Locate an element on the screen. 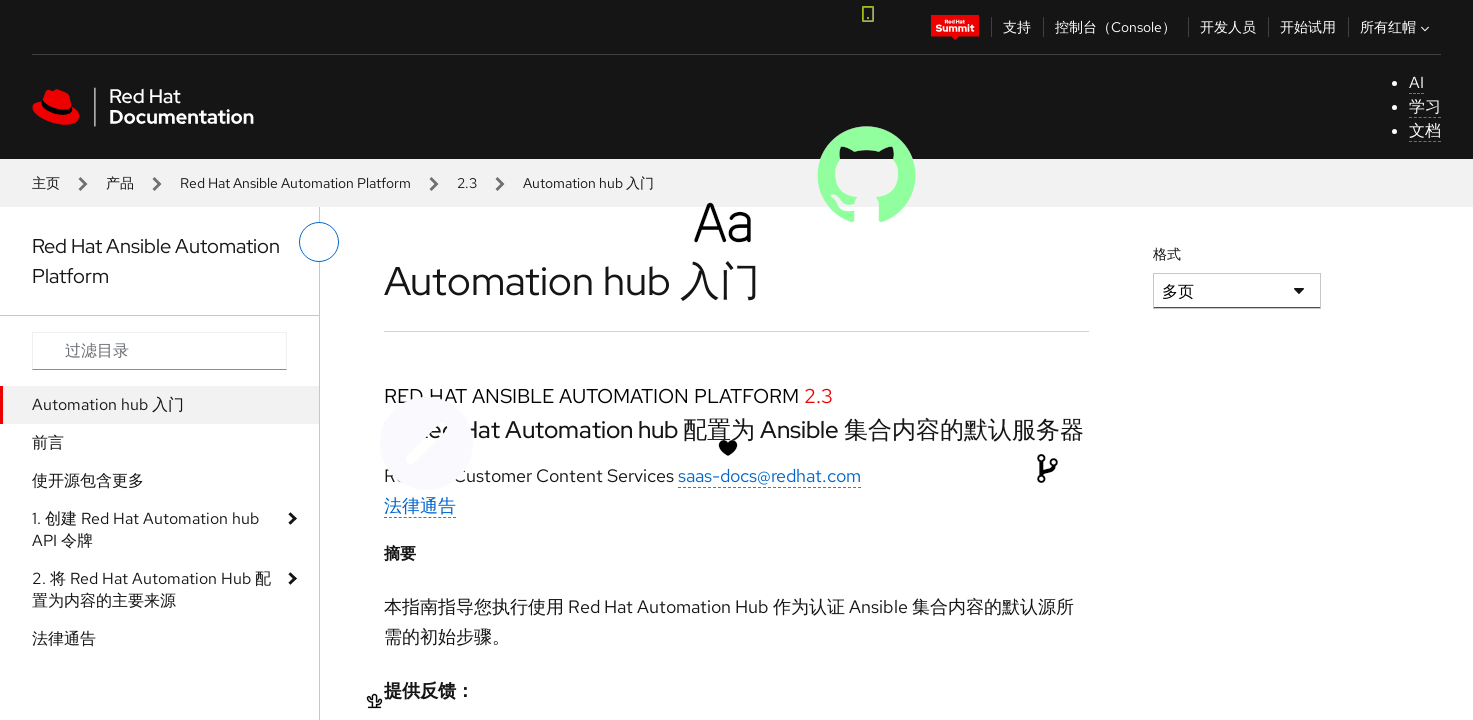 The height and width of the screenshot is (720, 1473). indicates an item has been liked or favorited is located at coordinates (728, 448).